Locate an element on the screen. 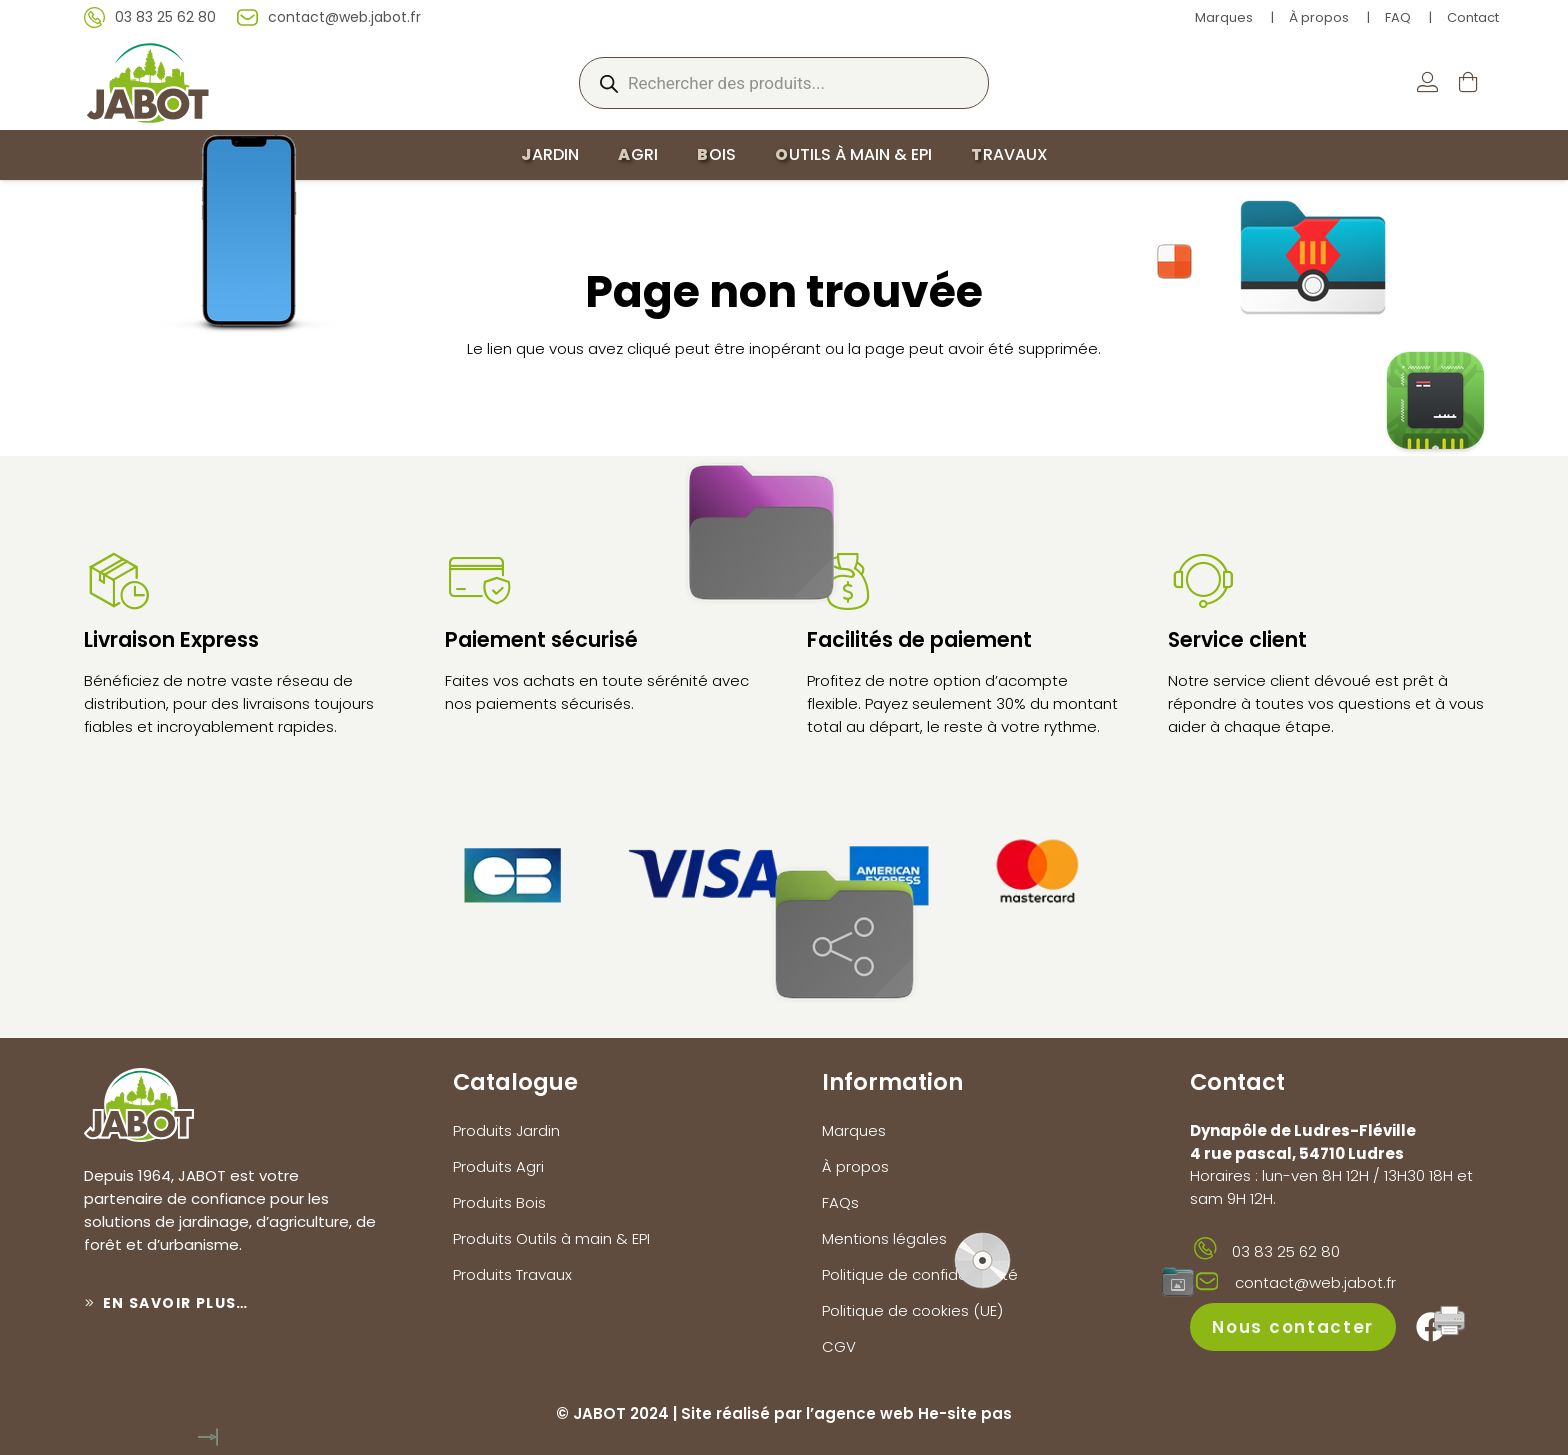 The width and height of the screenshot is (1568, 1455). open your public shared folder is located at coordinates (844, 934).